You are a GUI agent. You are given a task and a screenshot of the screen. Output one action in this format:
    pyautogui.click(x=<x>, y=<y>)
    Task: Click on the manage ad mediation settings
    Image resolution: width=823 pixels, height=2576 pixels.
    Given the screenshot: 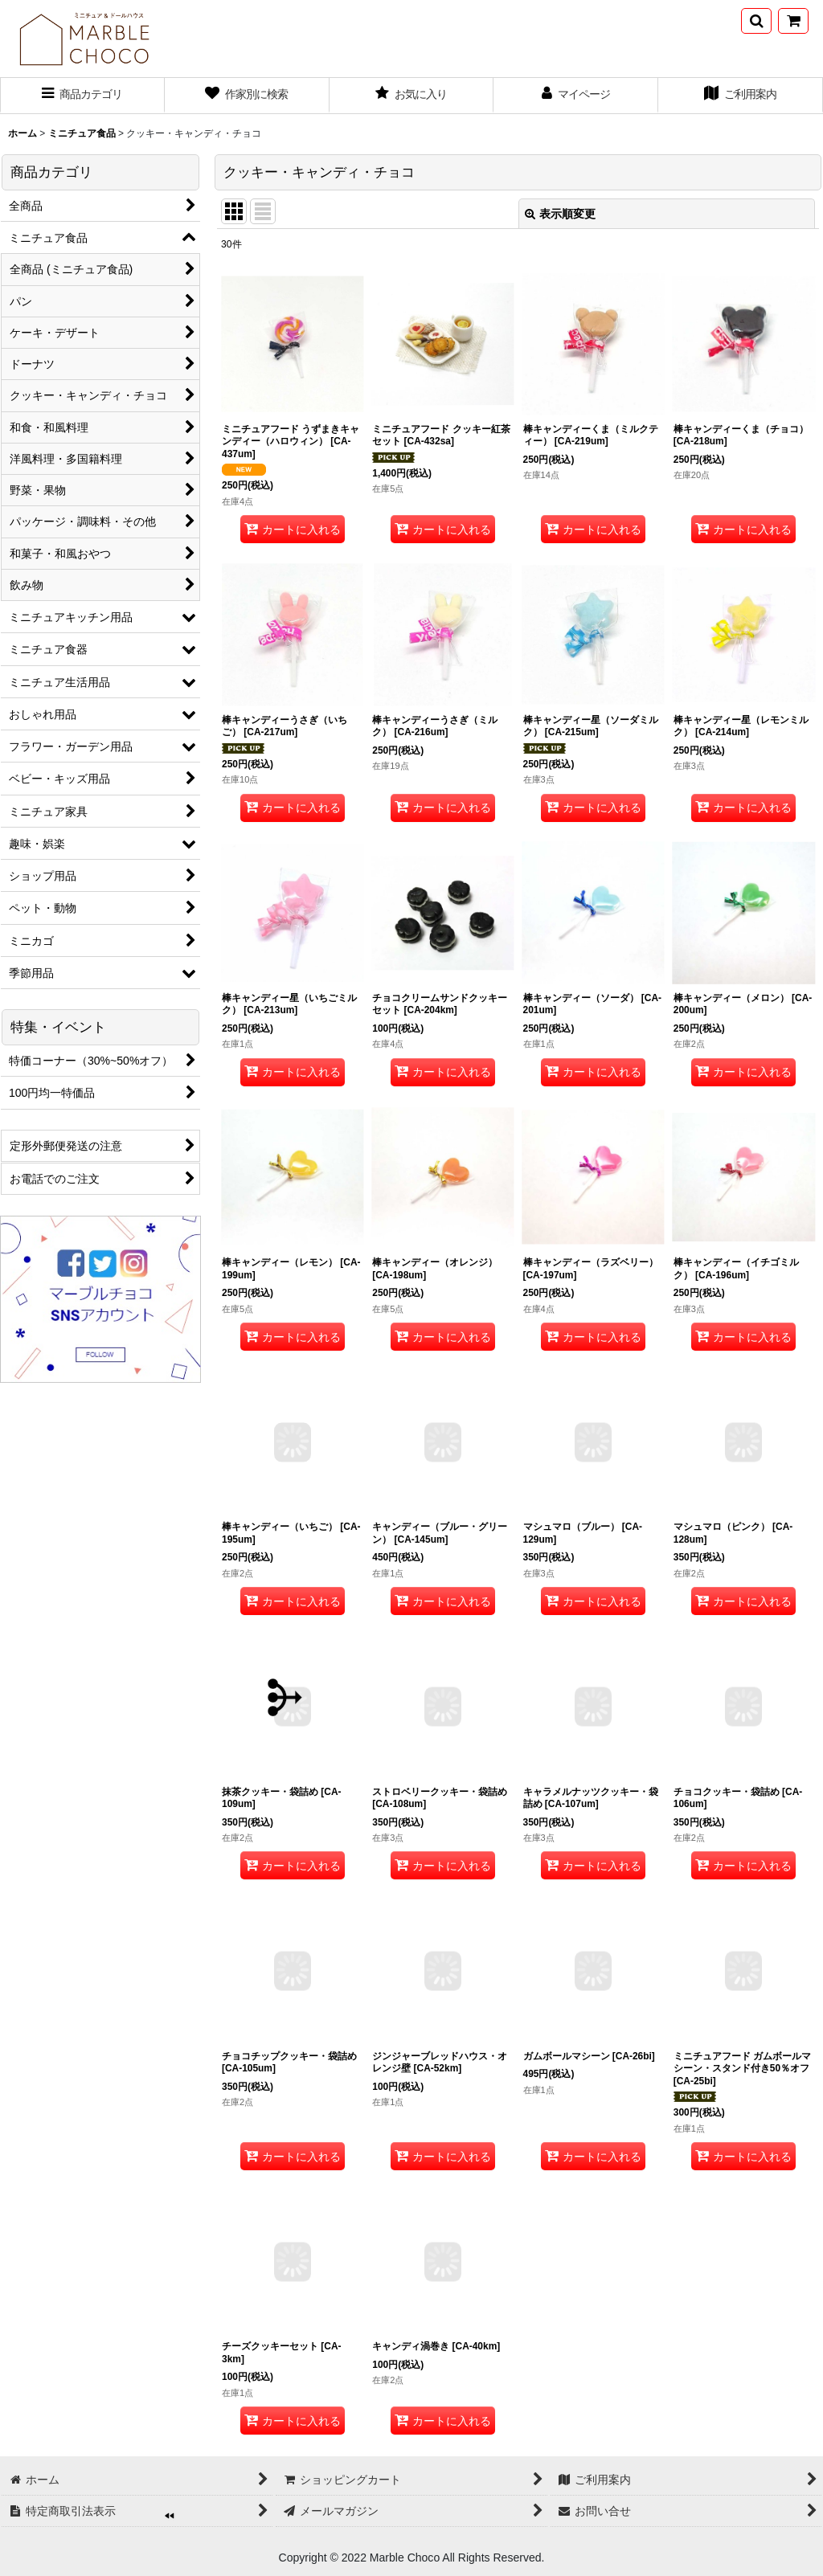 What is the action you would take?
    pyautogui.click(x=285, y=1697)
    